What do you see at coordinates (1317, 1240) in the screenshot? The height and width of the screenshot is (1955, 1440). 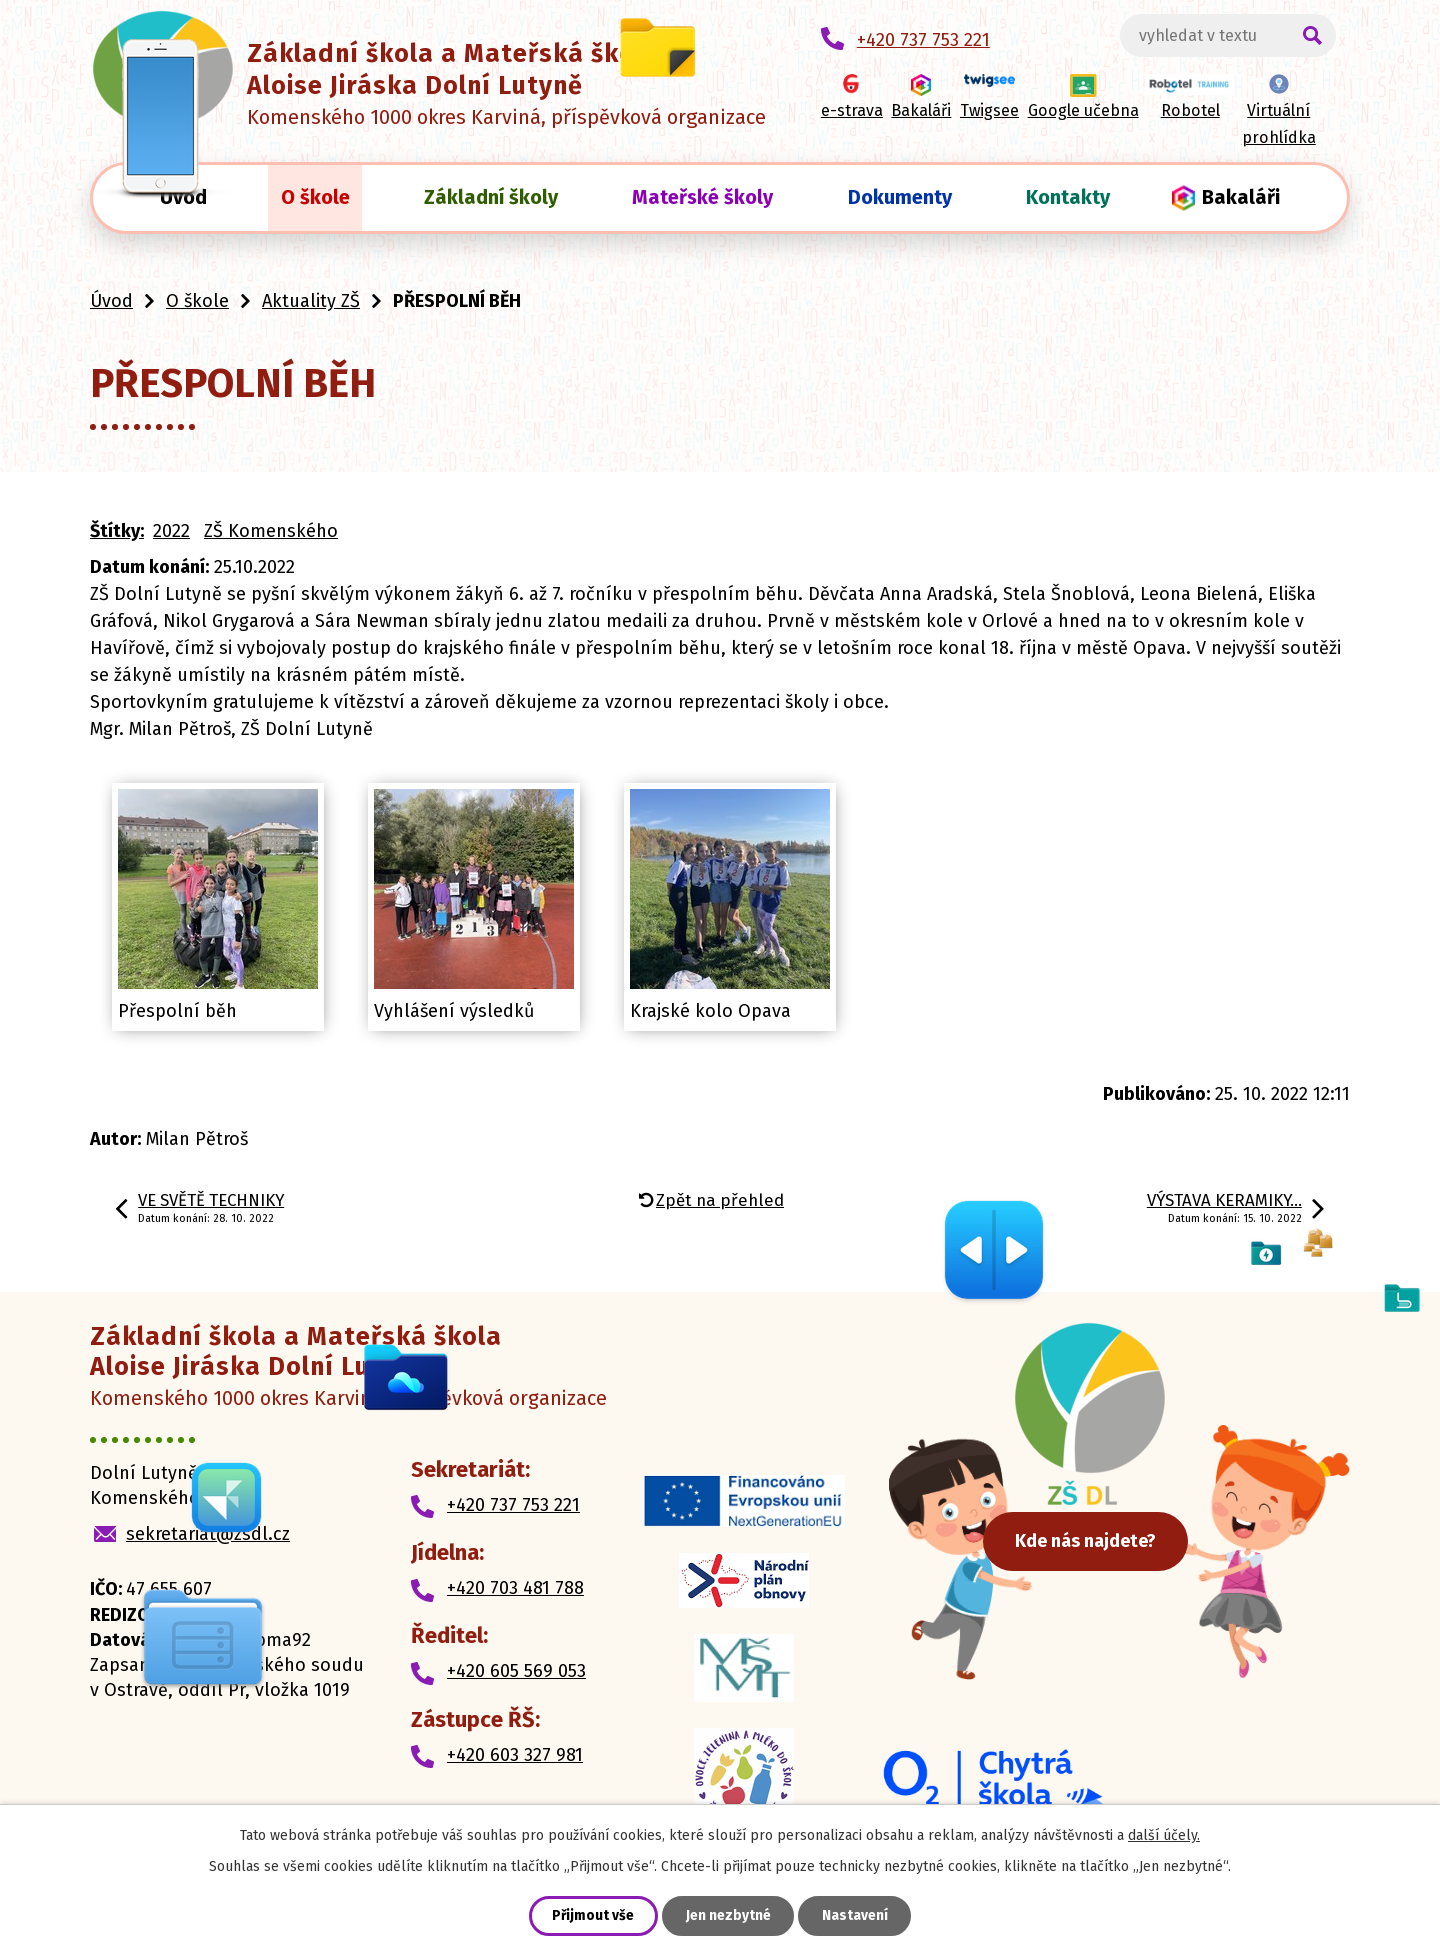 I see `install new software or applications` at bounding box center [1317, 1240].